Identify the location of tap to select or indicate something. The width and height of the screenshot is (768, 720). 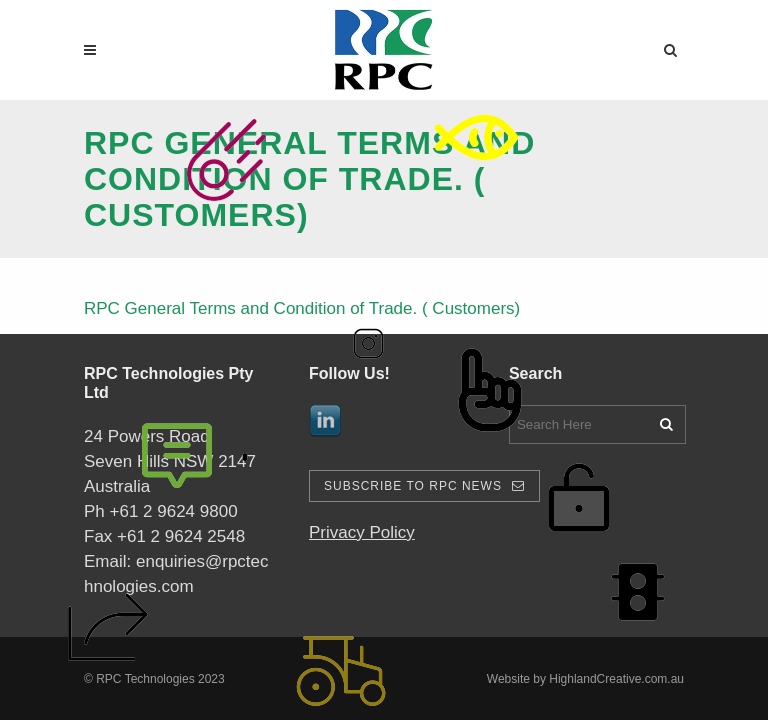
(490, 390).